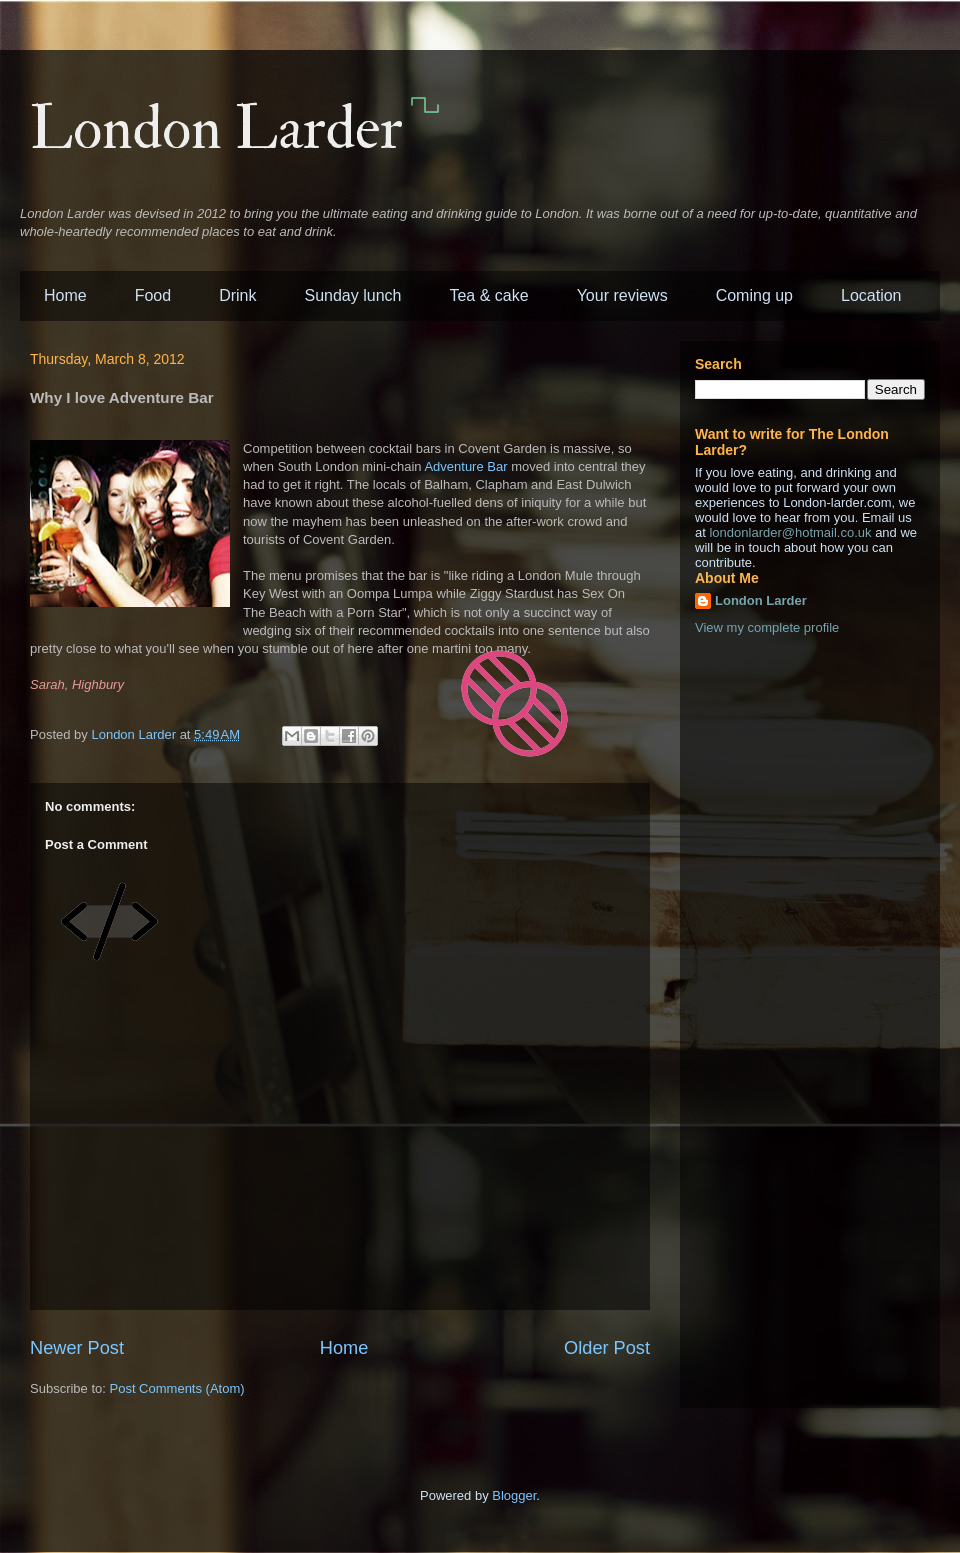 This screenshot has height=1553, width=960. I want to click on exclude overlapping elements from selection, so click(514, 703).